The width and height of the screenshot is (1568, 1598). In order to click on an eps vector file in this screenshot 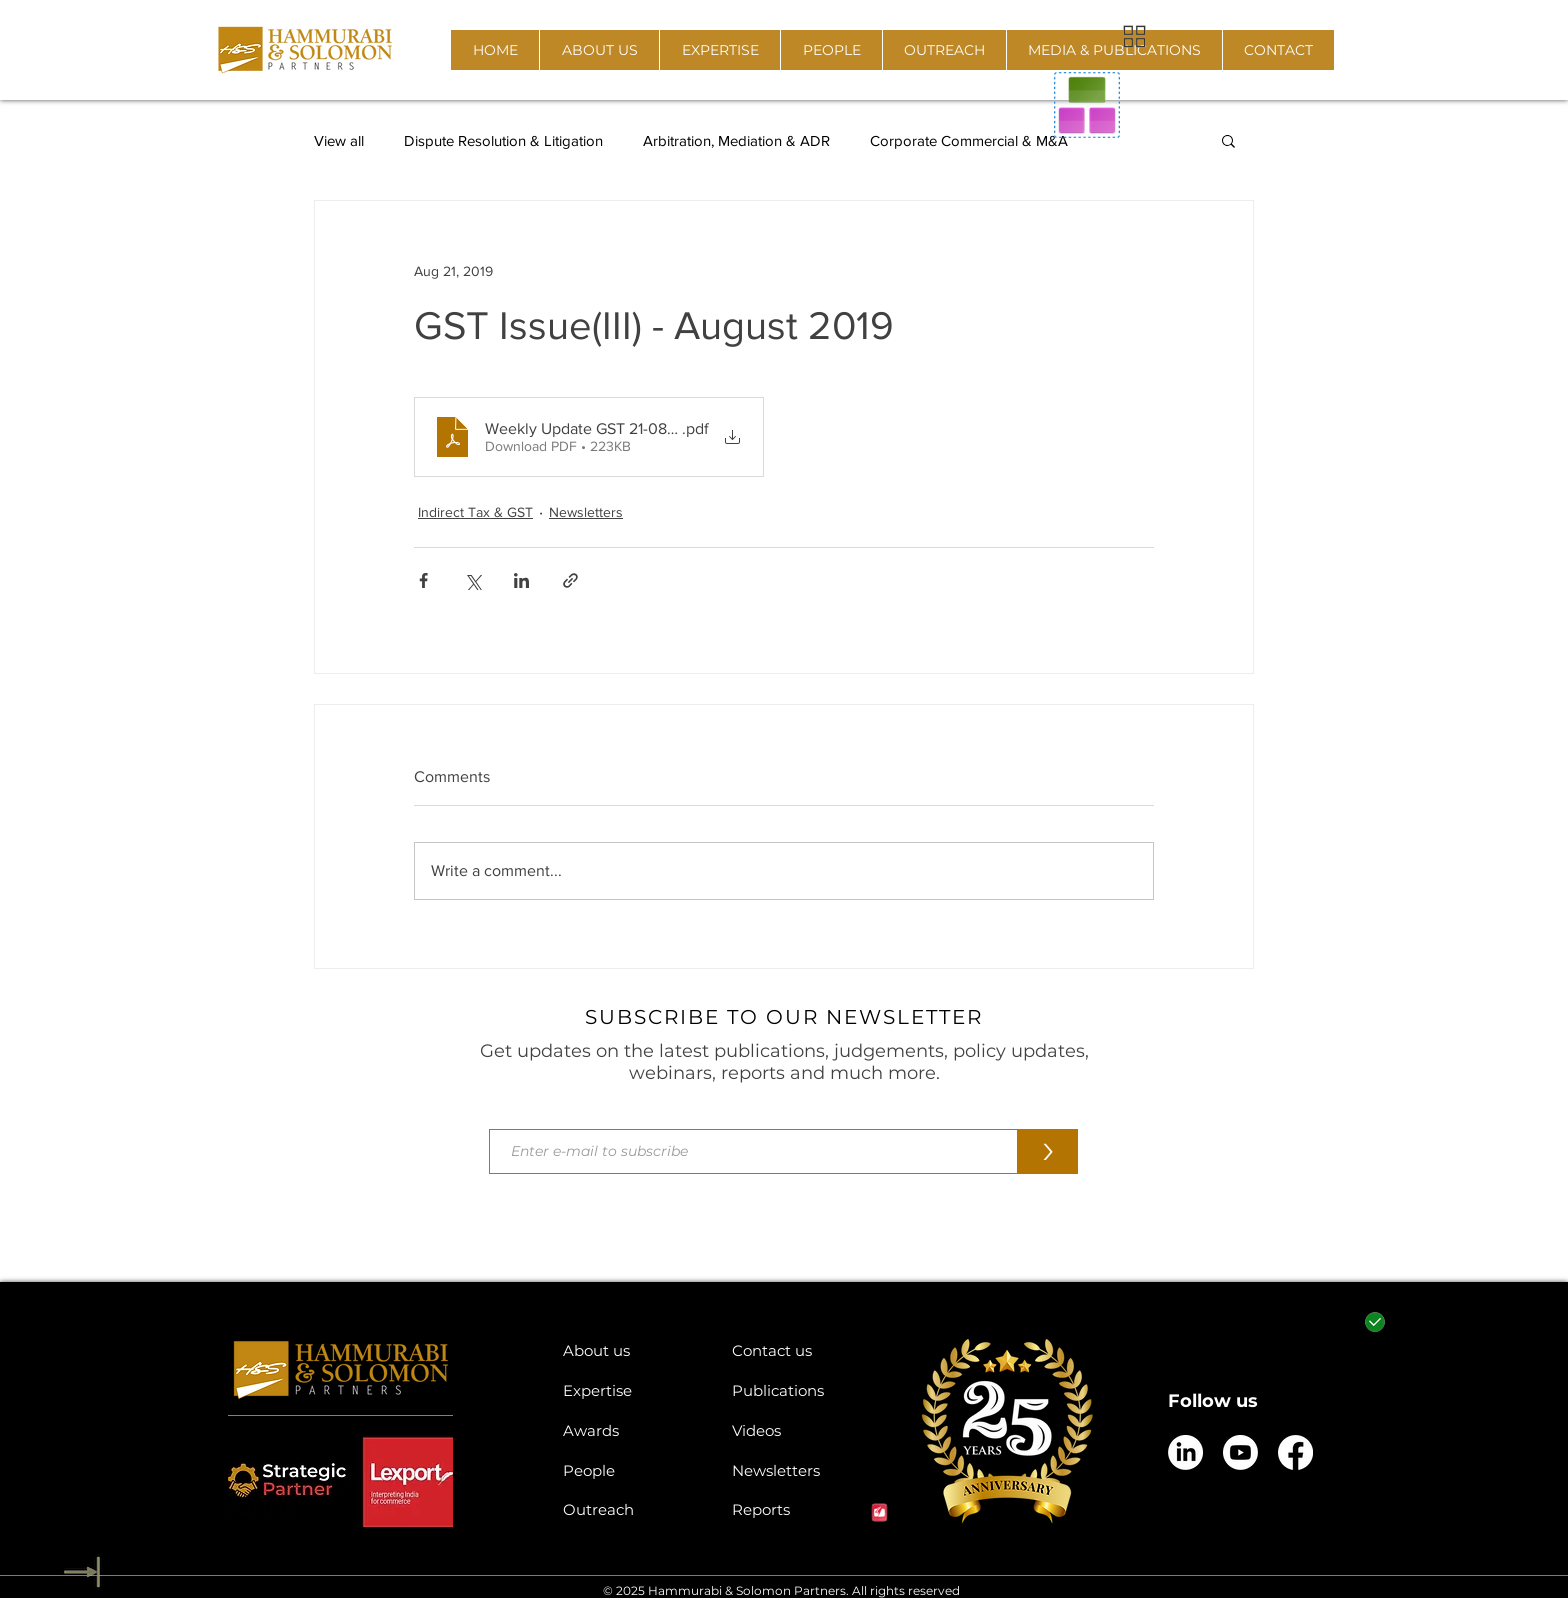, I will do `click(879, 1512)`.